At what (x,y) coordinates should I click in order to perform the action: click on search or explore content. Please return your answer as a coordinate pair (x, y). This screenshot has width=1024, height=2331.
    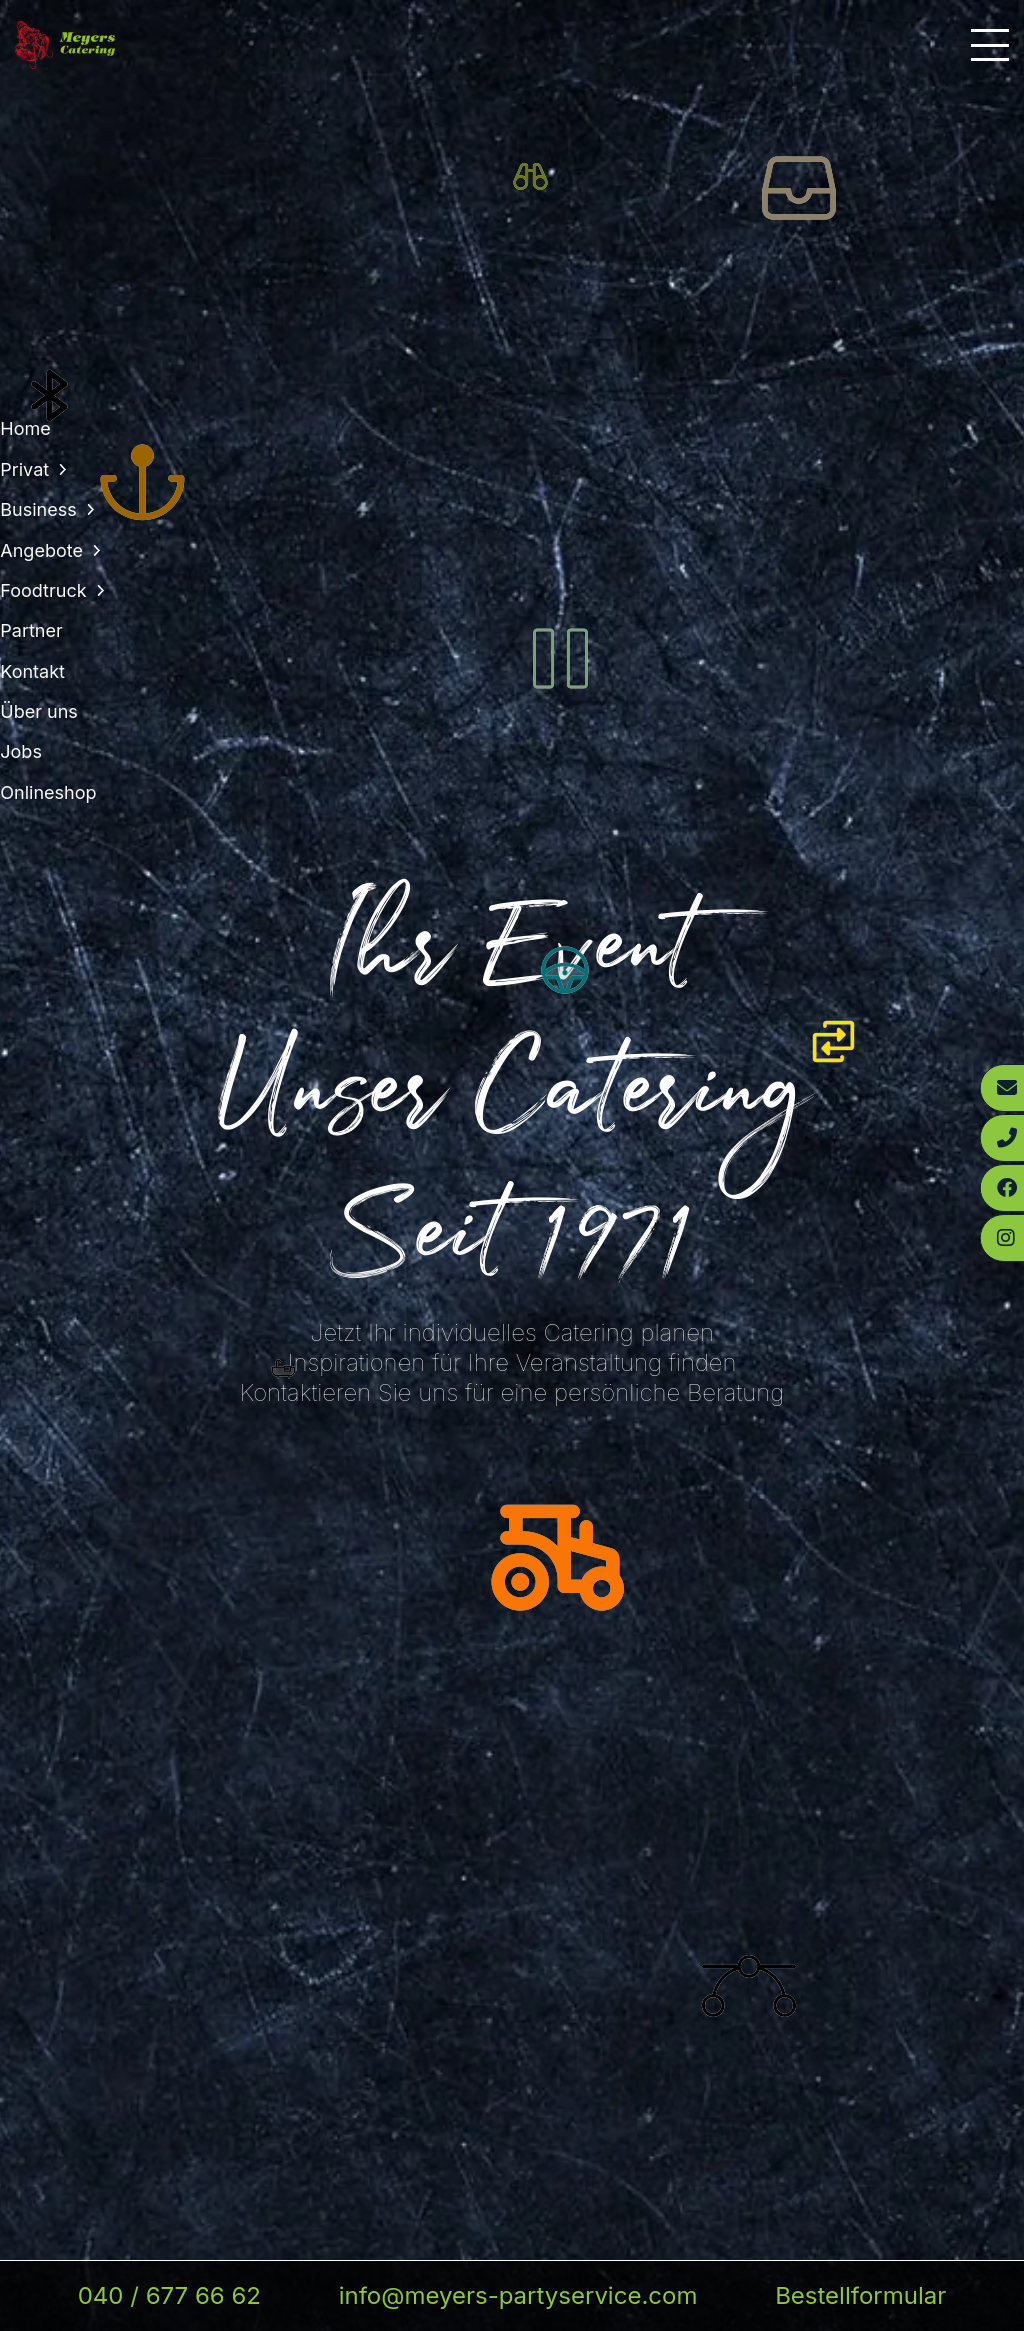
    Looking at the image, I should click on (530, 176).